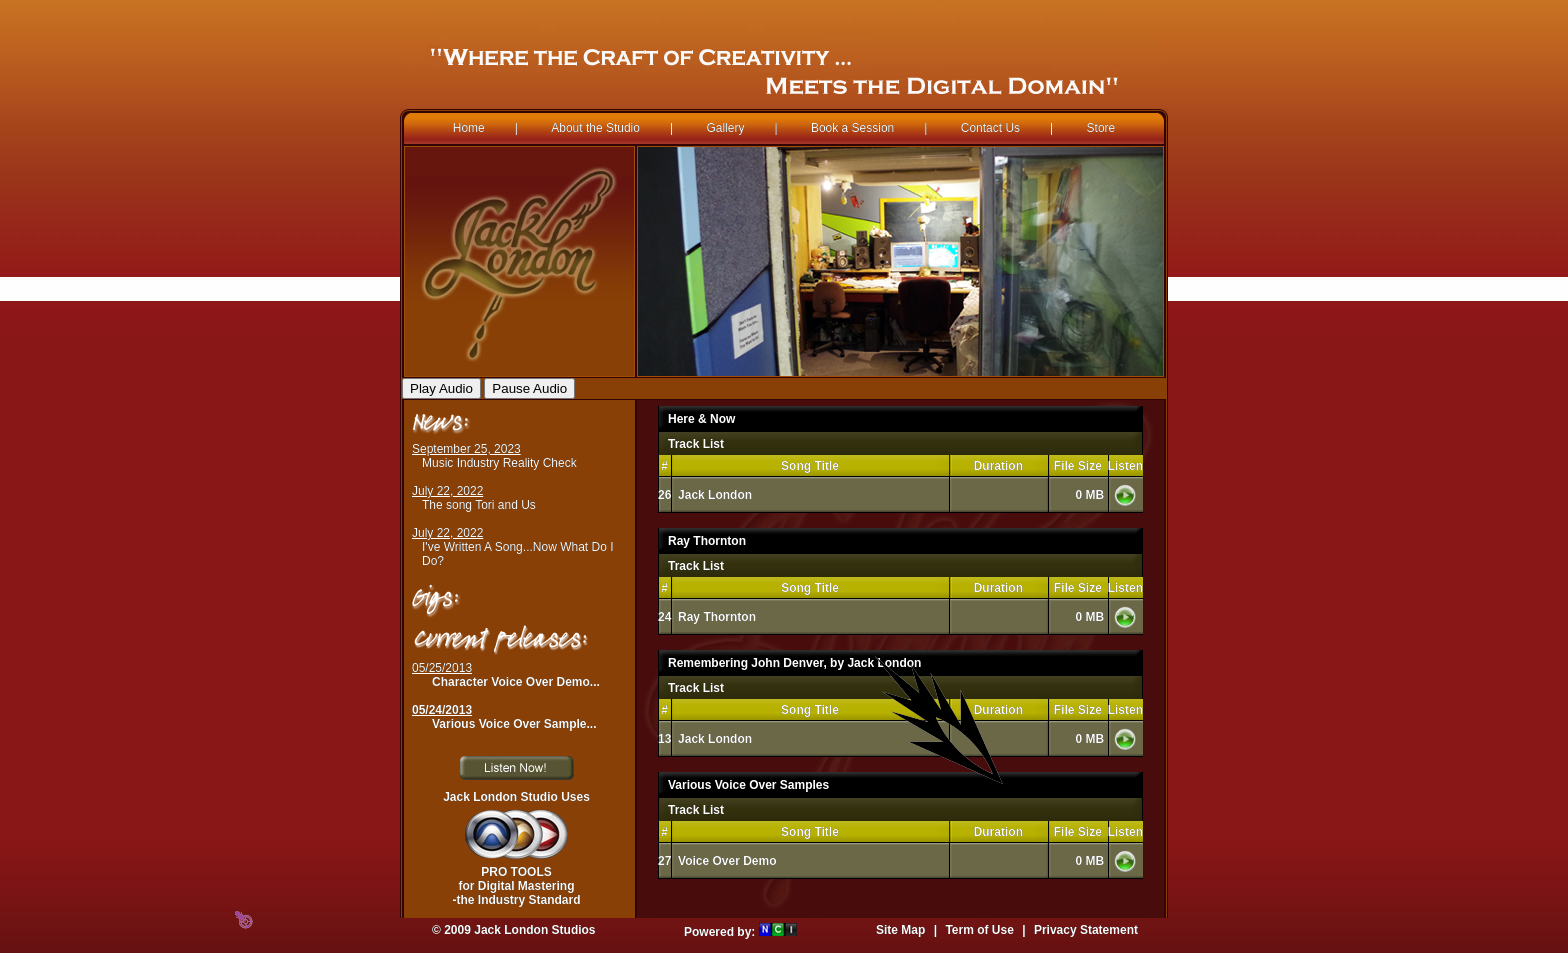 This screenshot has height=953, width=1568. I want to click on indicates a critical hit or piercing attack, so click(938, 720).